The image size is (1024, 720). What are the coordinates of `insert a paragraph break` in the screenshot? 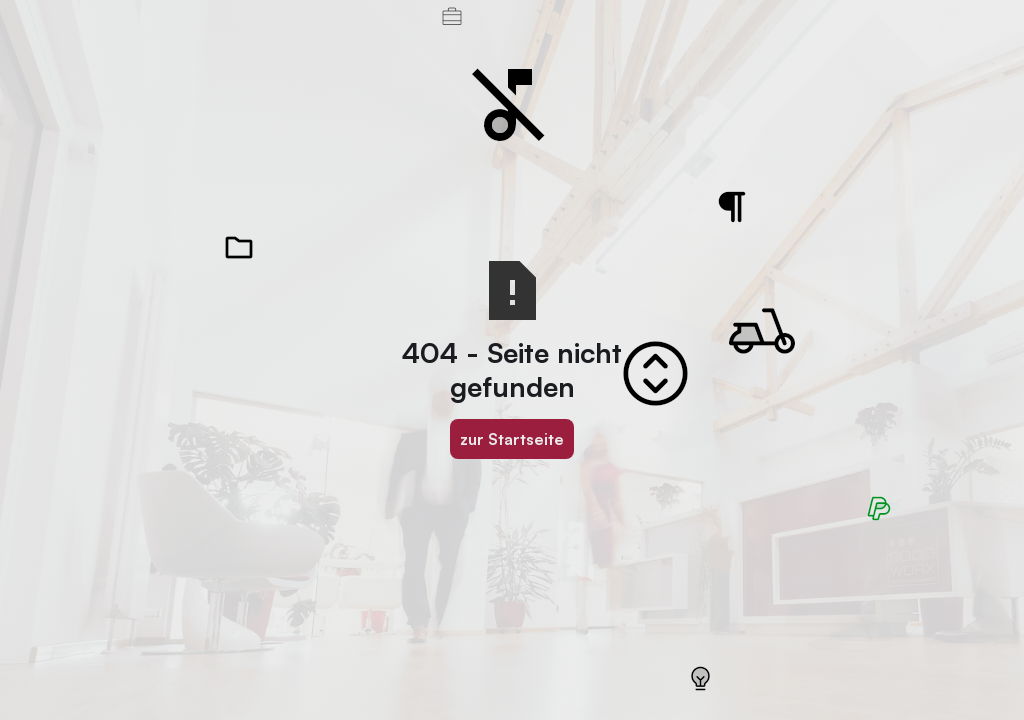 It's located at (732, 207).